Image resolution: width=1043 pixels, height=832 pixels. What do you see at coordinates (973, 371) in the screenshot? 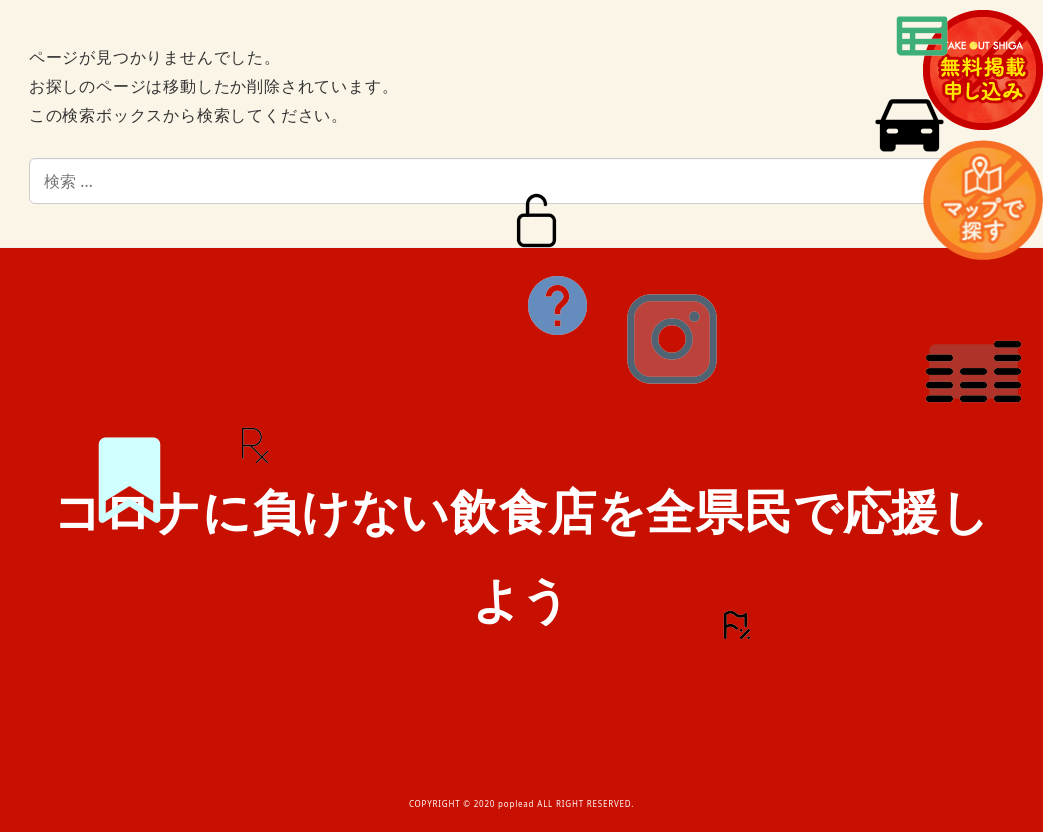
I see `adjust audio equalizer settings` at bounding box center [973, 371].